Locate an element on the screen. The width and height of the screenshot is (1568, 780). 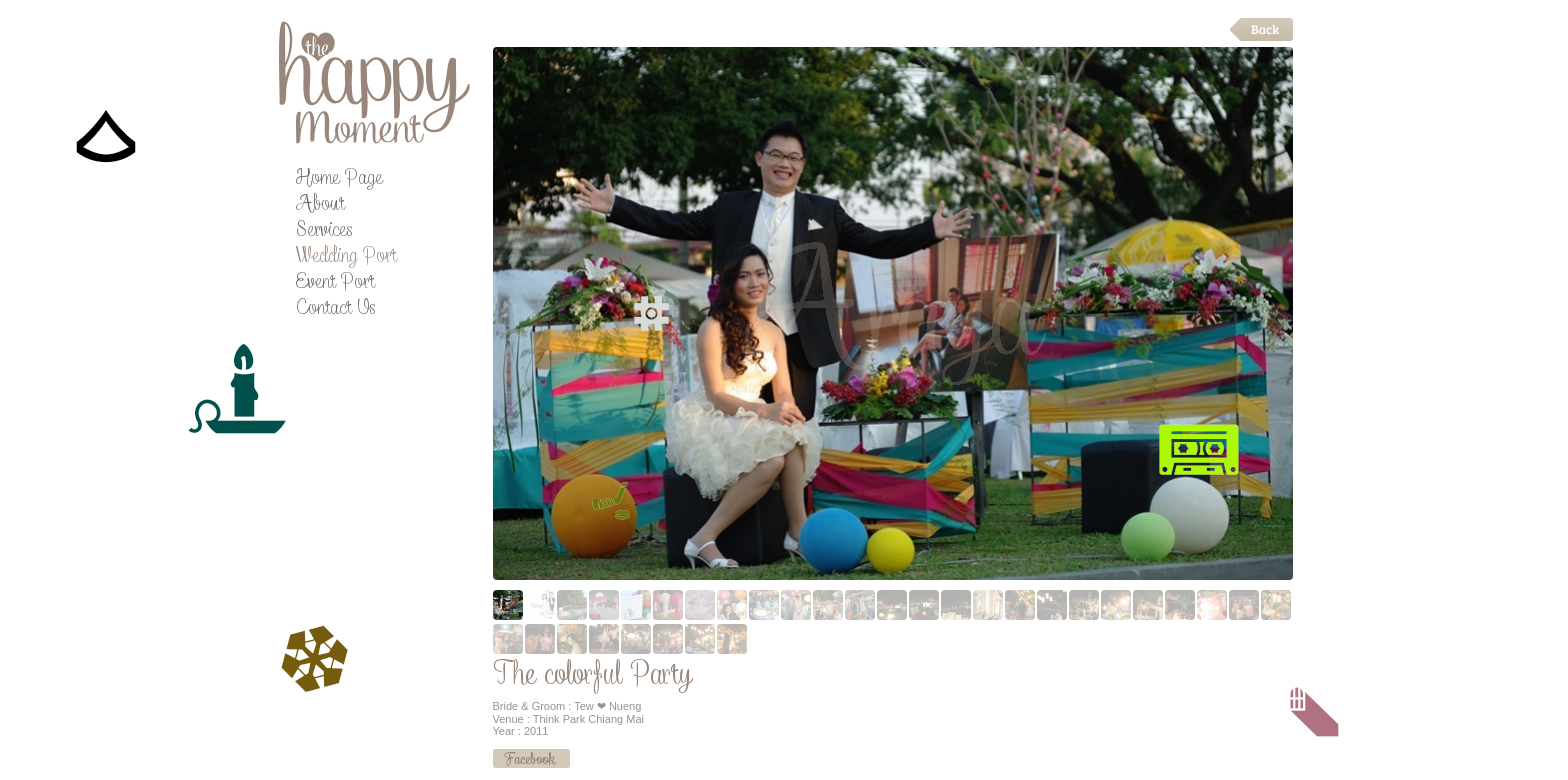
settings or configuration menu is located at coordinates (651, 313).